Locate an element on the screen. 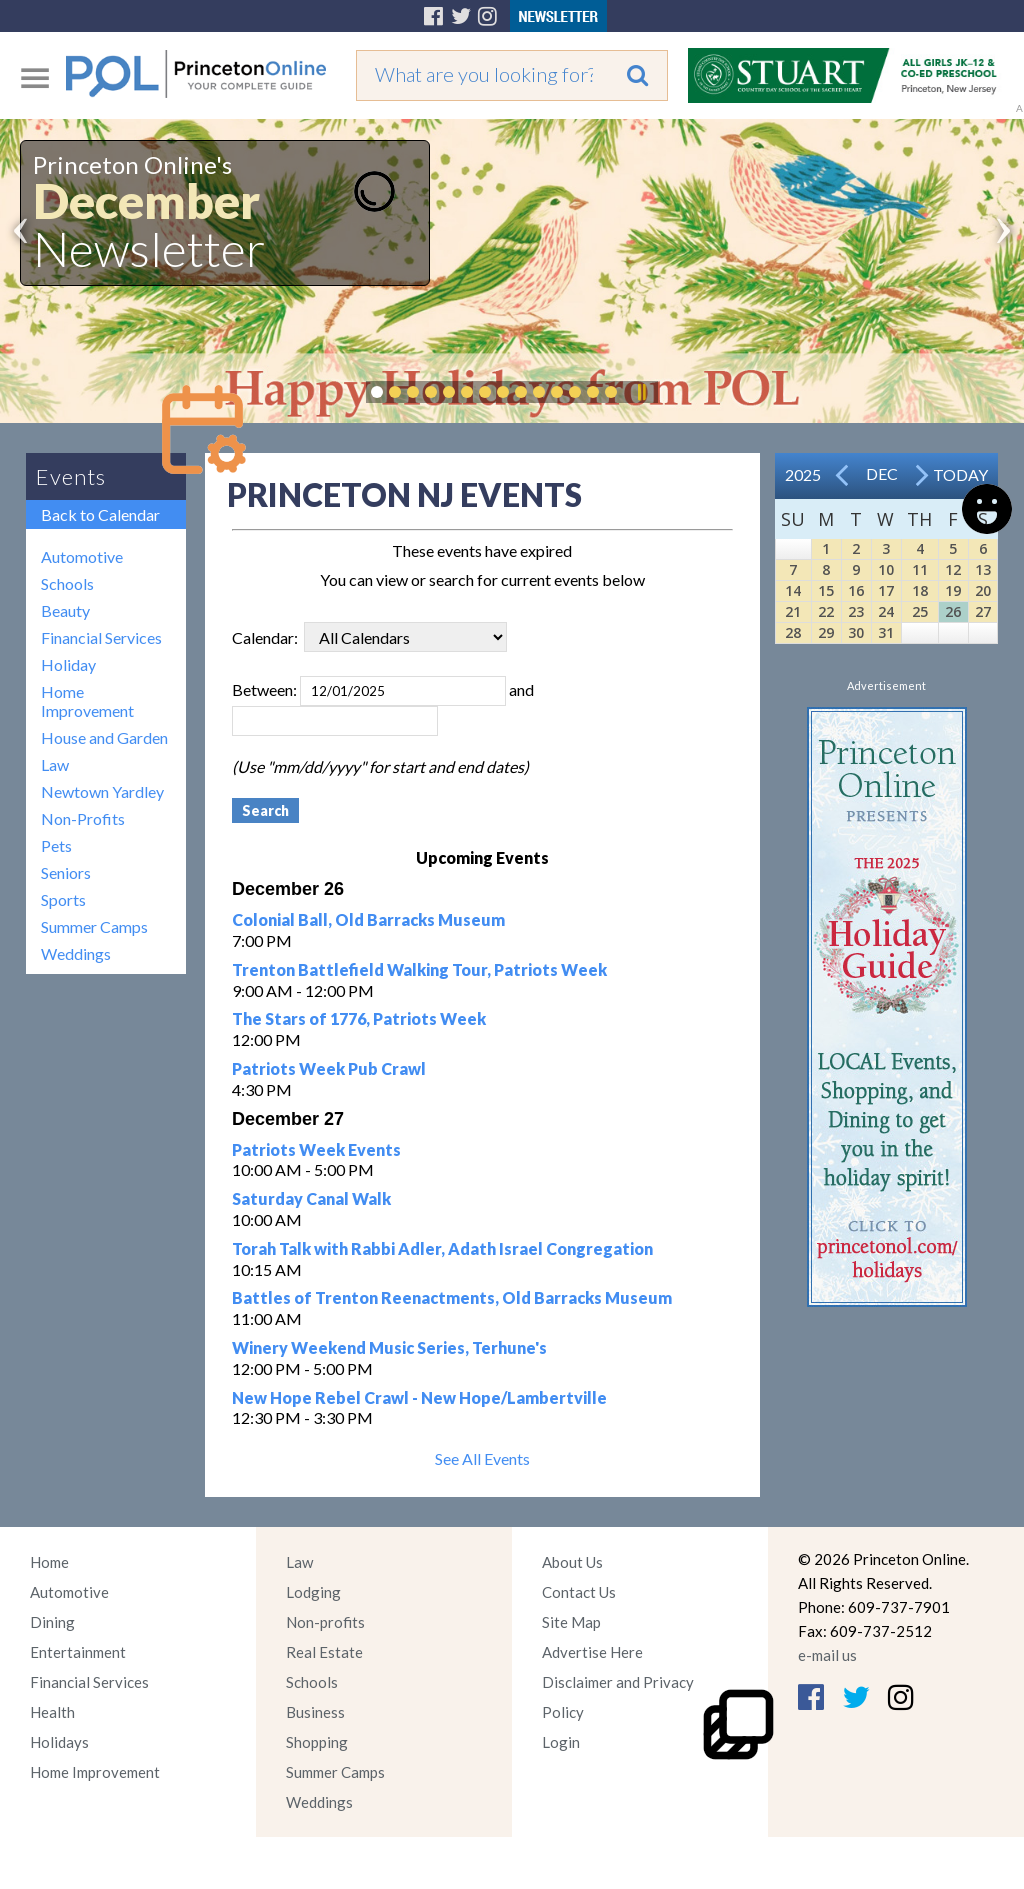 Image resolution: width=1024 pixels, height=1889 pixels. rate your experience positively is located at coordinates (987, 509).